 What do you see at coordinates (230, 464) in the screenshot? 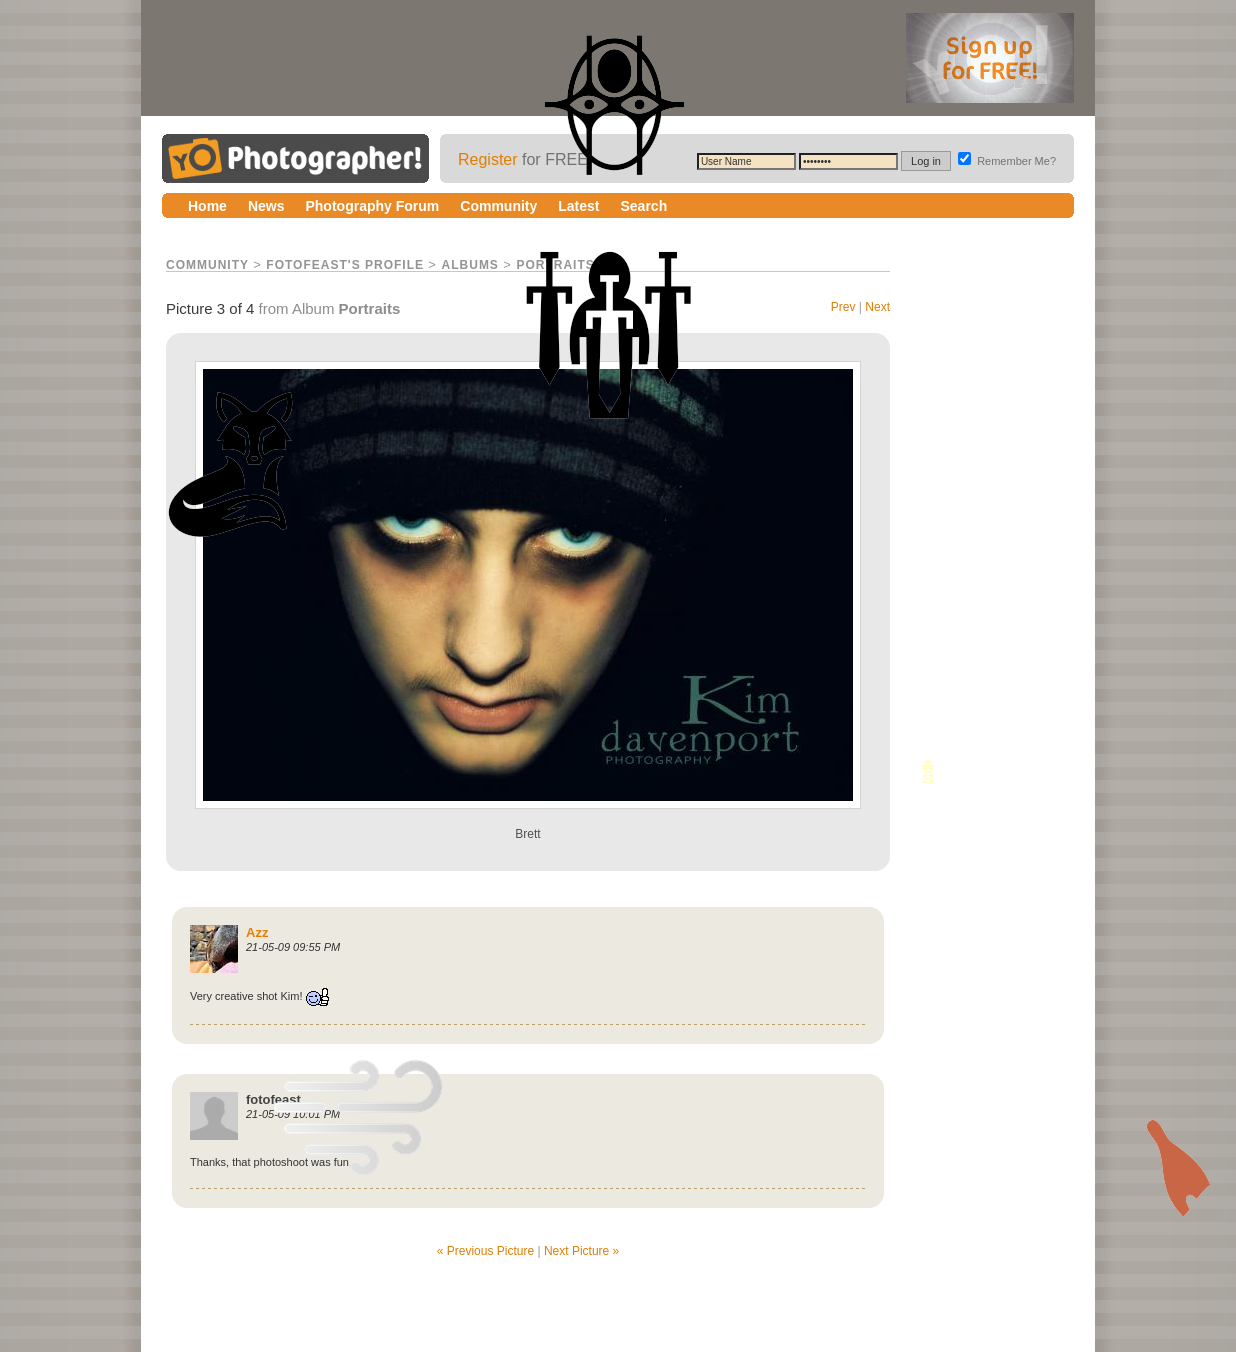
I see `fox character or avatar icon` at bounding box center [230, 464].